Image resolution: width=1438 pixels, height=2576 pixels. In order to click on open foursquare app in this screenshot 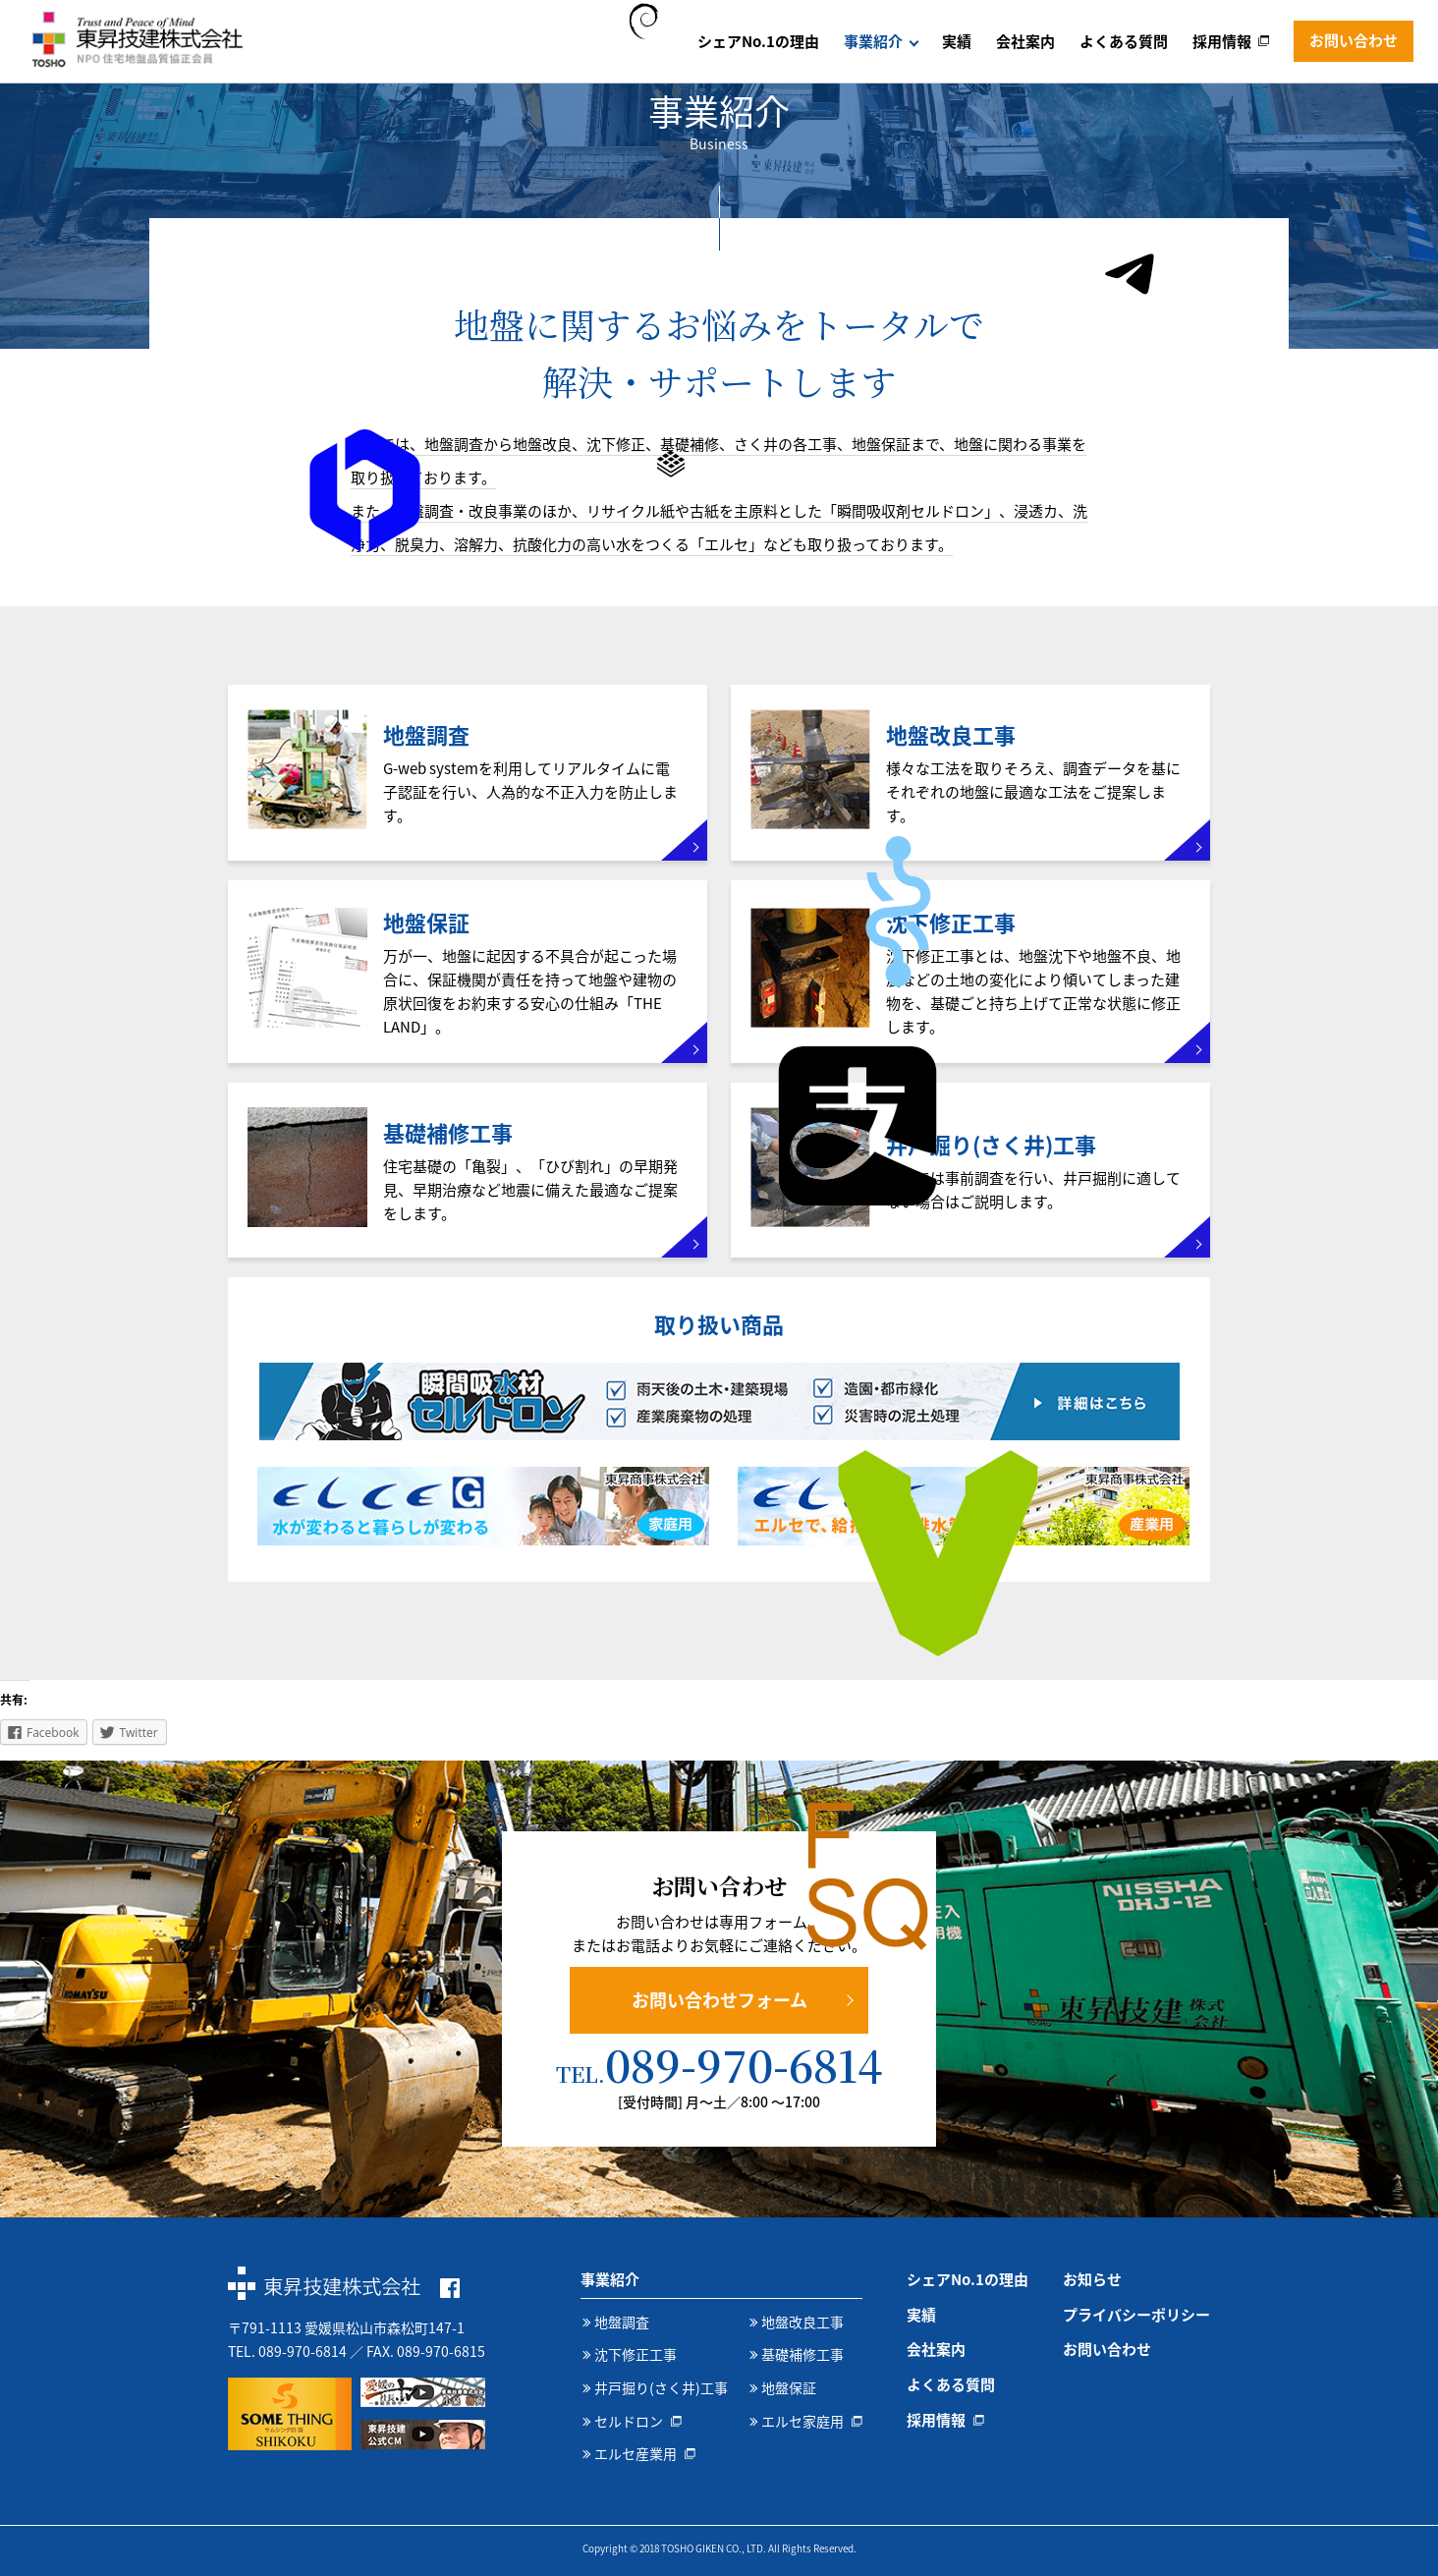, I will do `click(867, 1876)`.